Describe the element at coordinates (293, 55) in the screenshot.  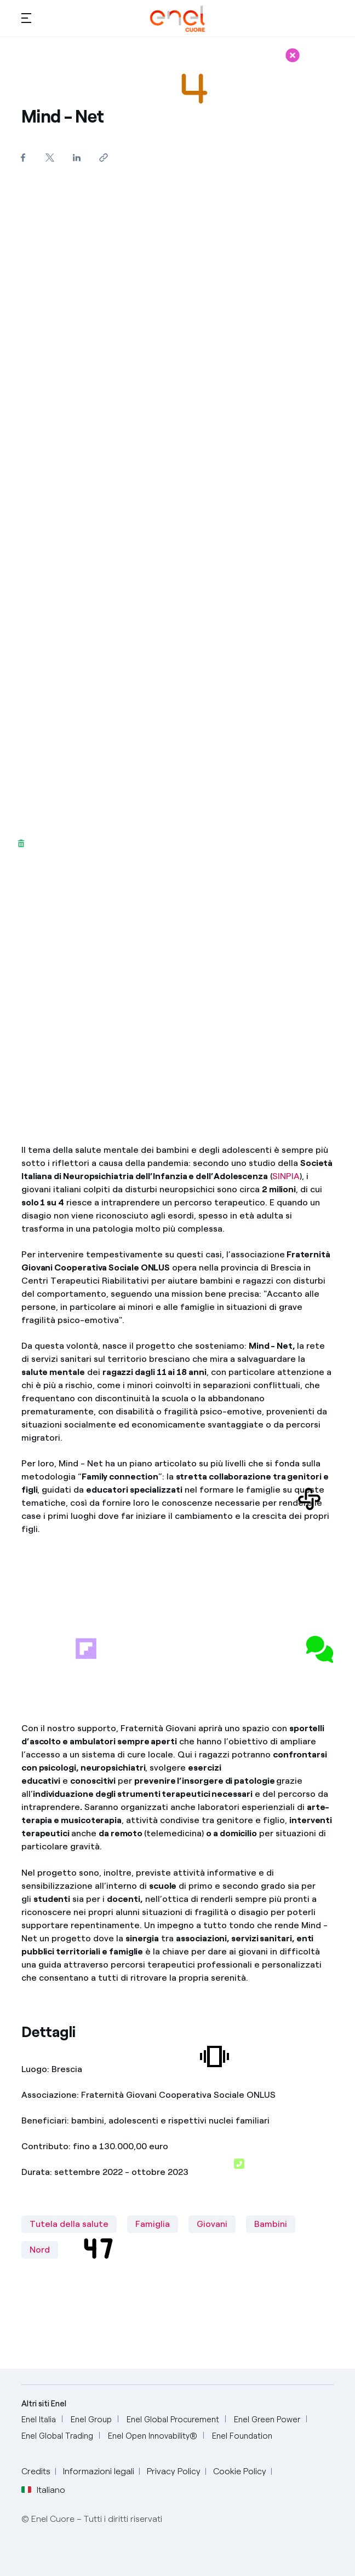
I see `close or dismiss a dialog` at that location.